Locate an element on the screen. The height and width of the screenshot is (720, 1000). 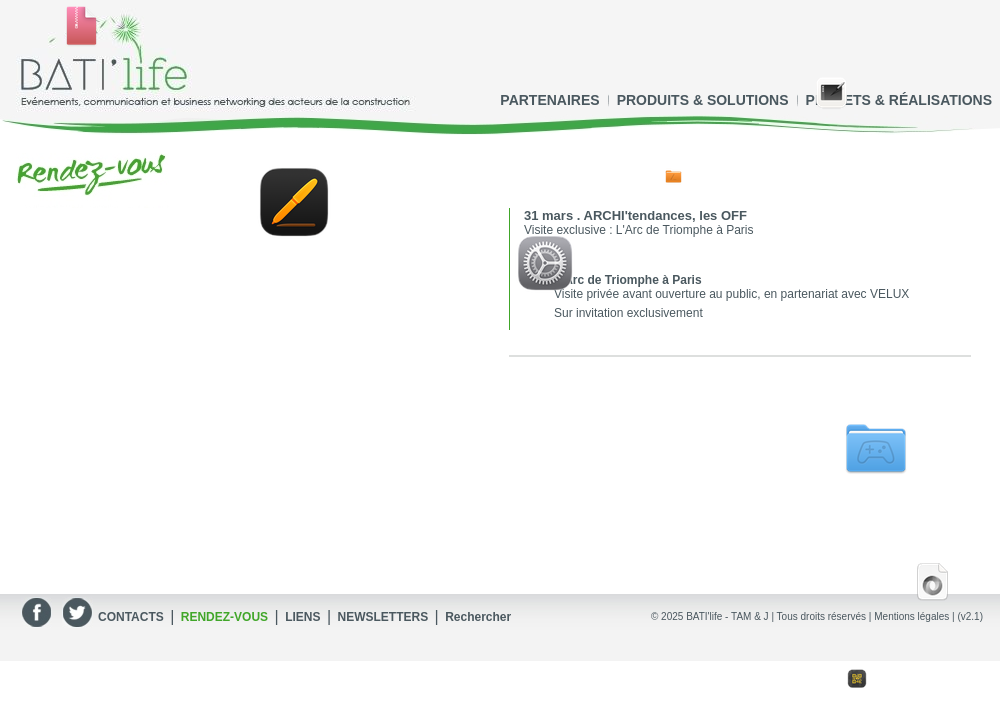
open tablet input settings is located at coordinates (831, 92).